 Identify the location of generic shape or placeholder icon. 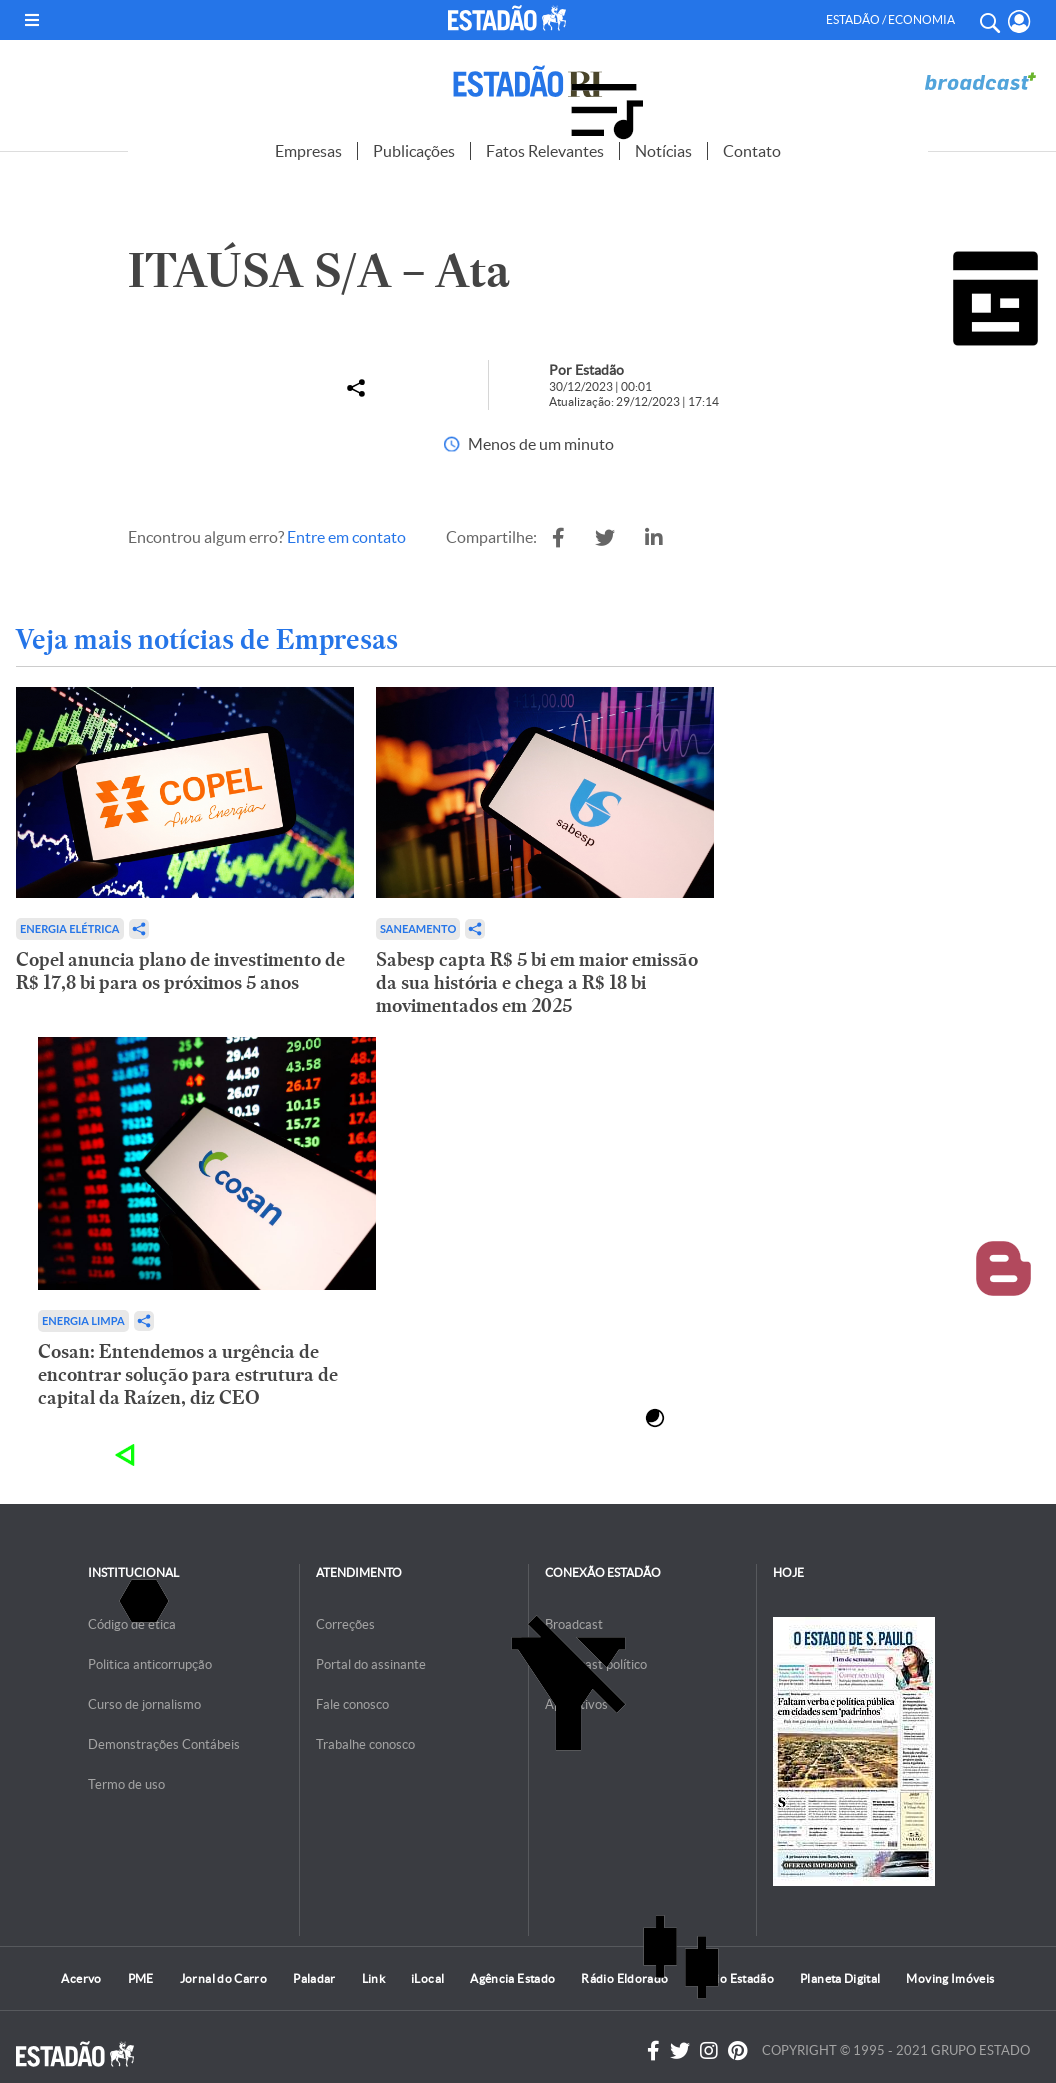
(144, 1601).